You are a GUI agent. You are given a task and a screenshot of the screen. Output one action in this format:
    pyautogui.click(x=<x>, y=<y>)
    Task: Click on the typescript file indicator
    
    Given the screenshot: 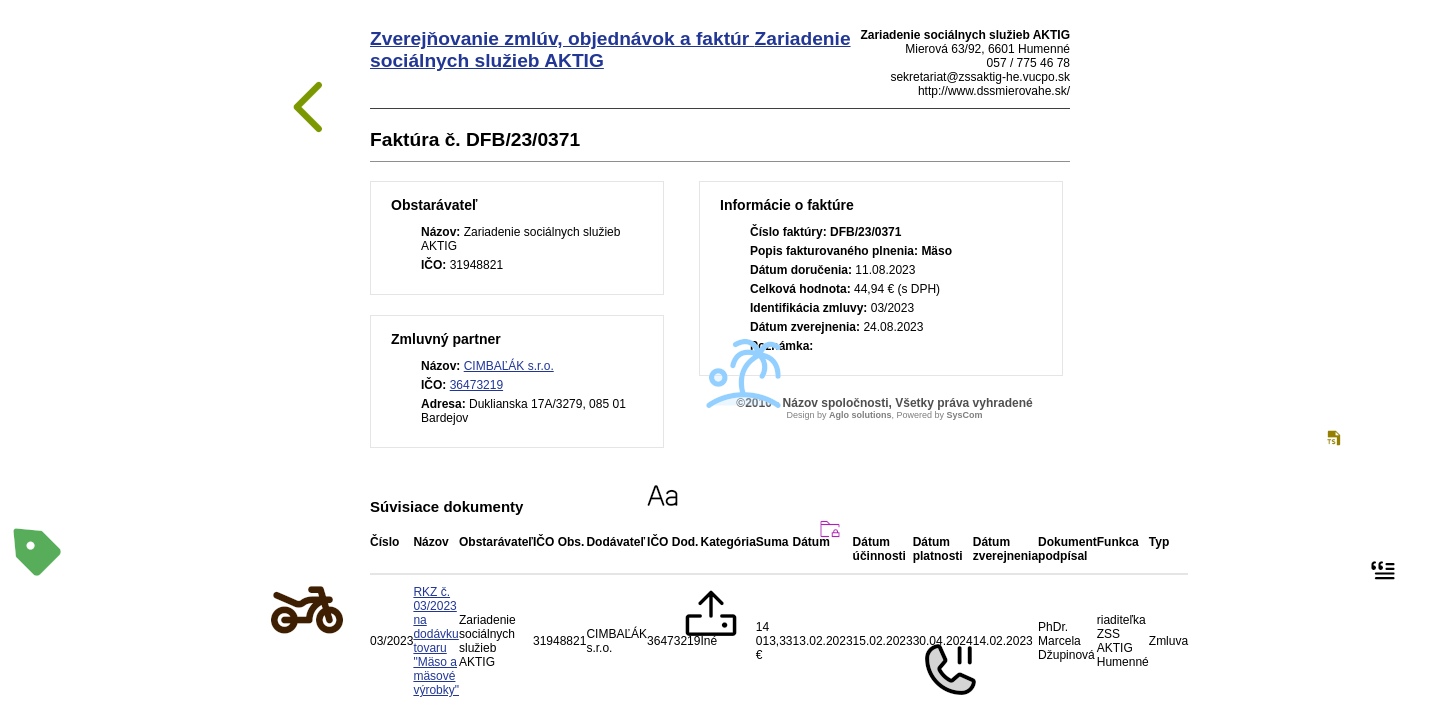 What is the action you would take?
    pyautogui.click(x=1334, y=438)
    